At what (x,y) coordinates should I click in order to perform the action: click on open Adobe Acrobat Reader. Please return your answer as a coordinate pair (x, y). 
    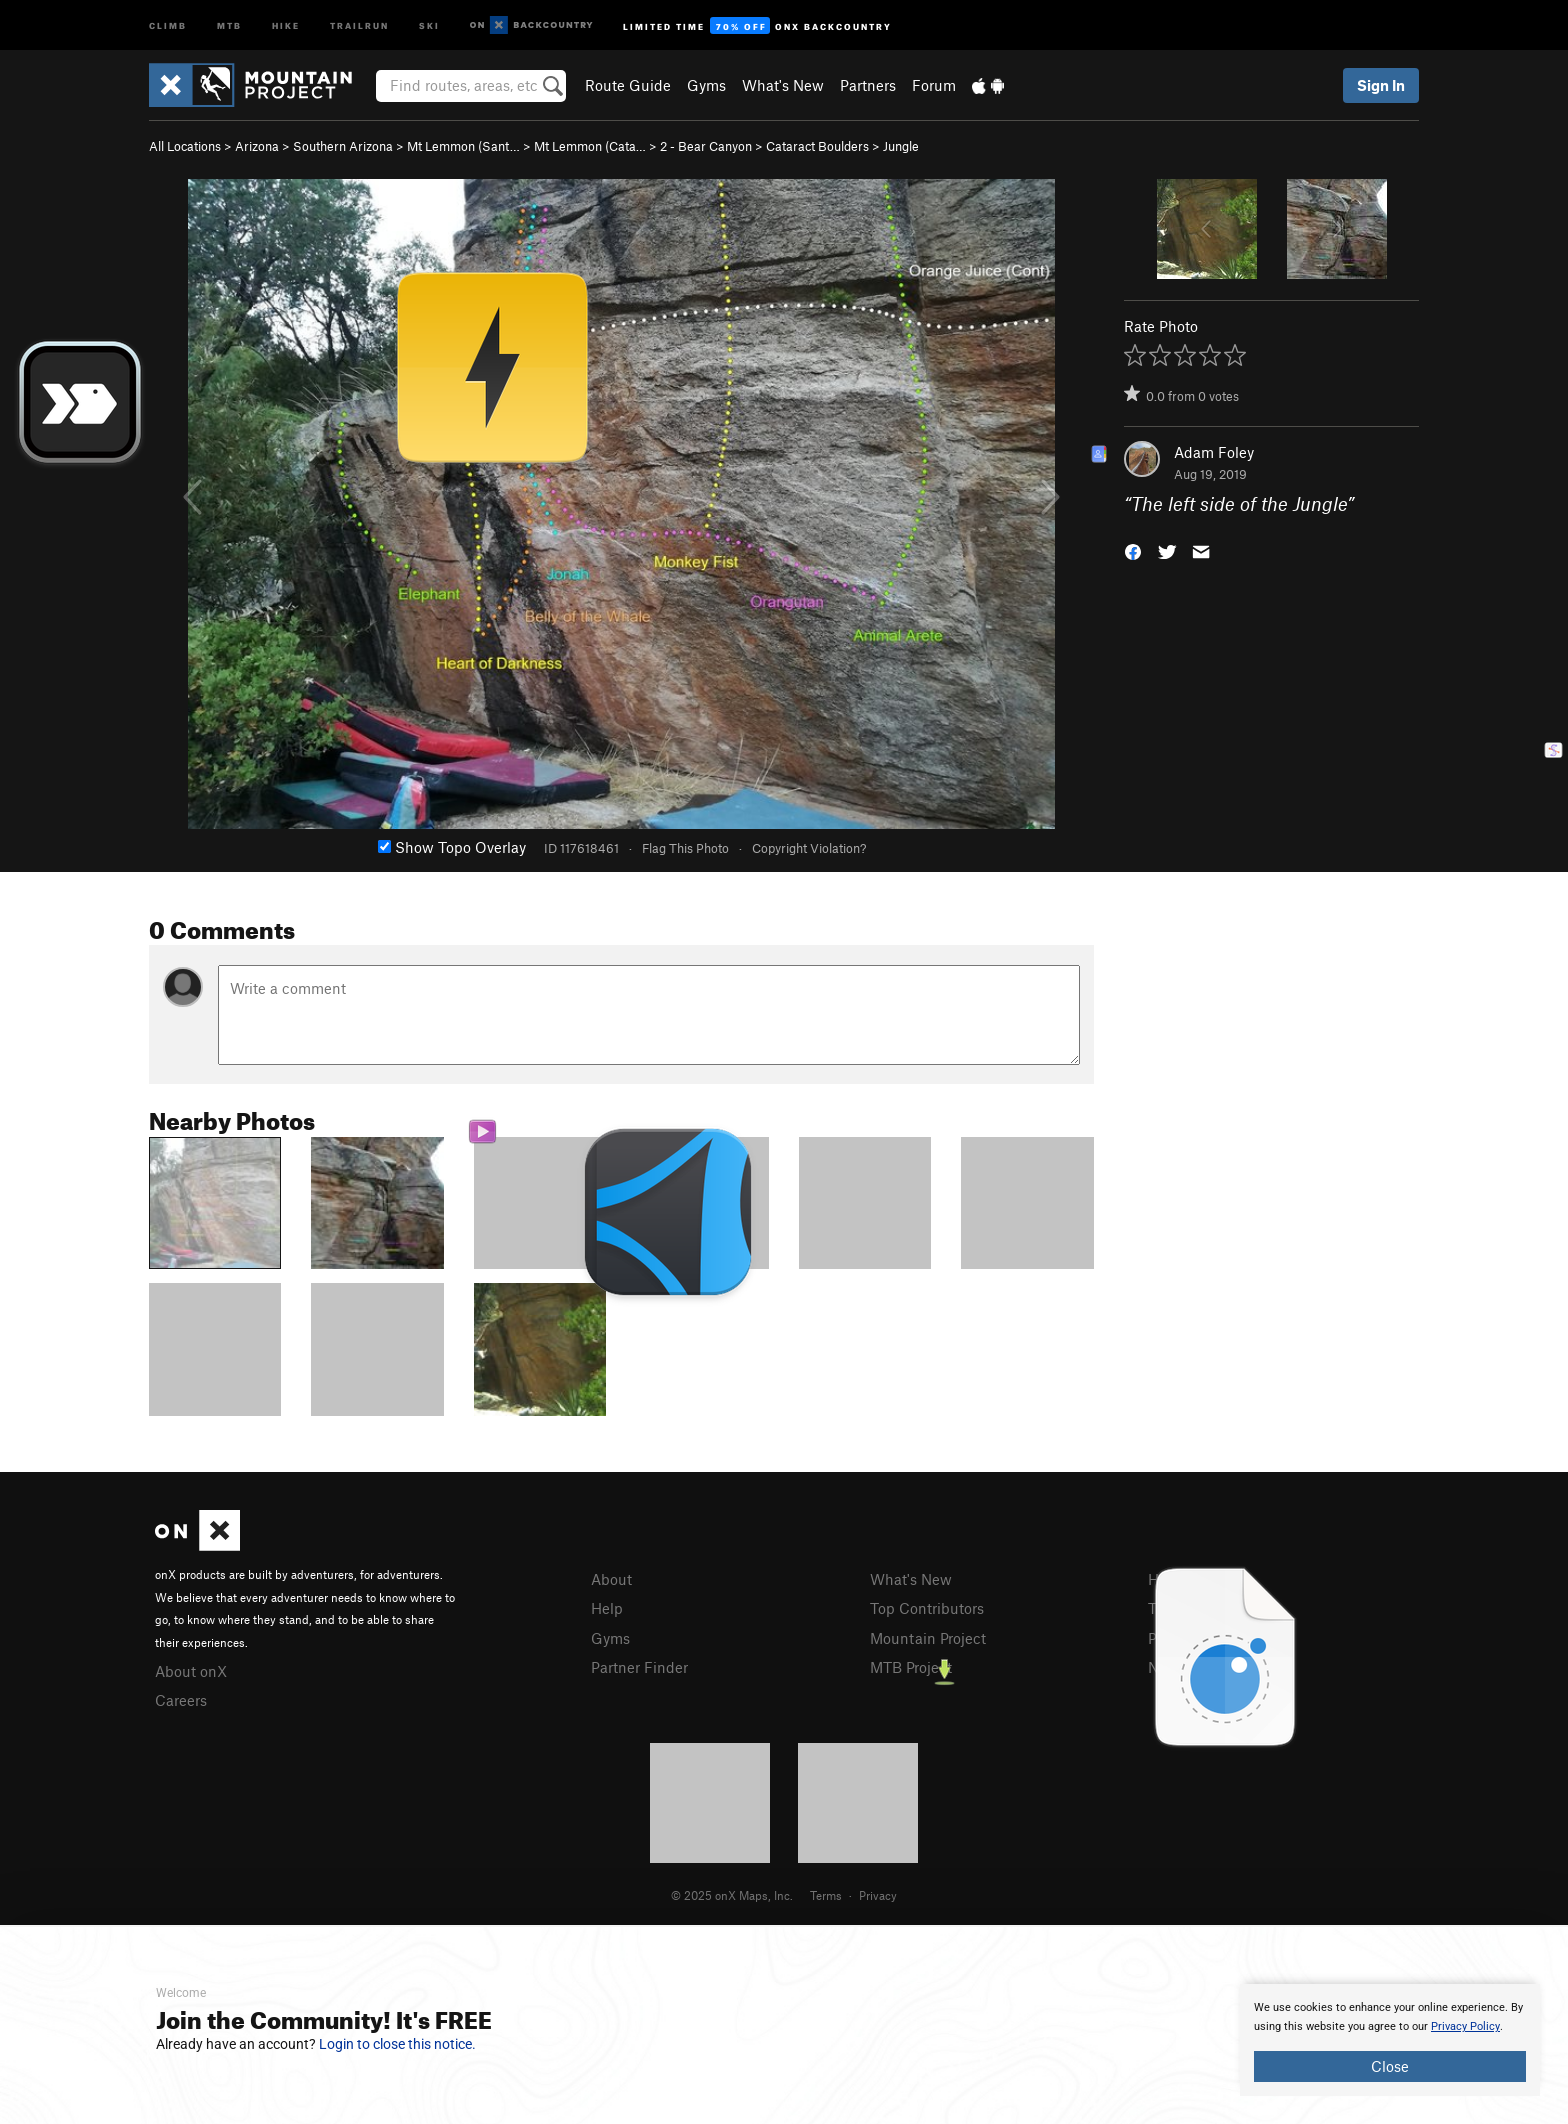
    Looking at the image, I should click on (668, 1212).